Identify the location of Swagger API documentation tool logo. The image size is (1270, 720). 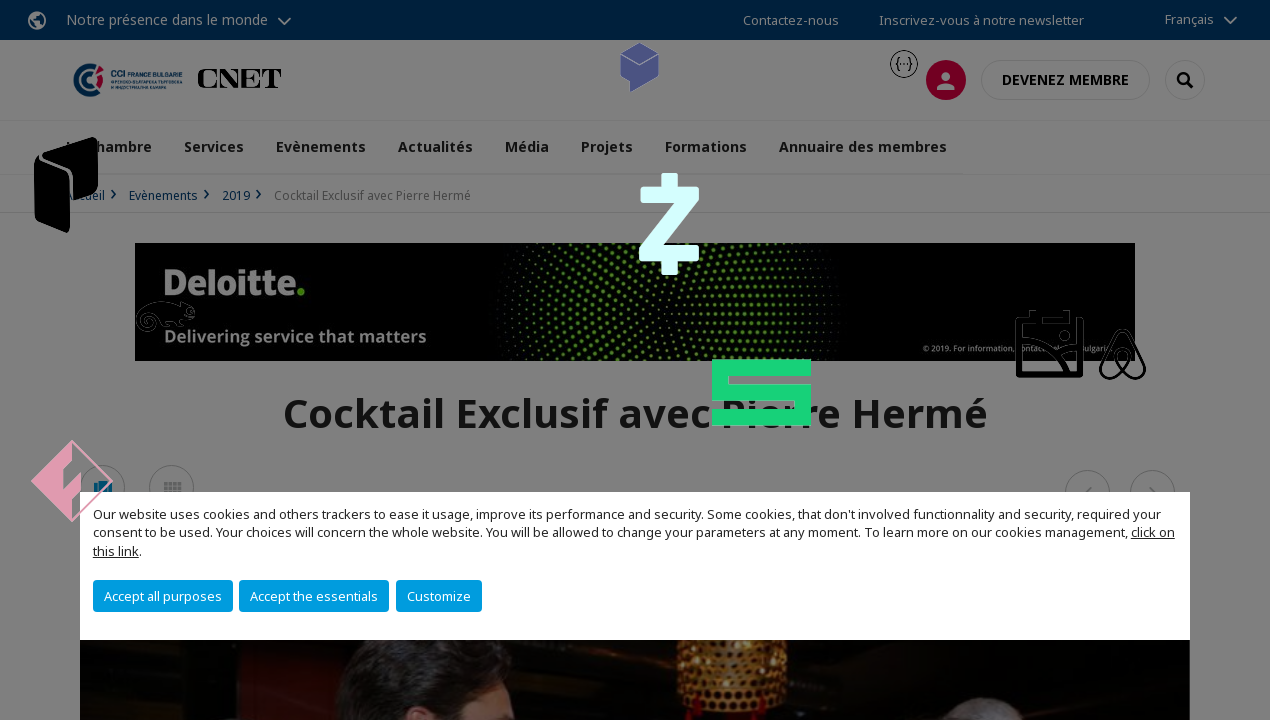
(904, 64).